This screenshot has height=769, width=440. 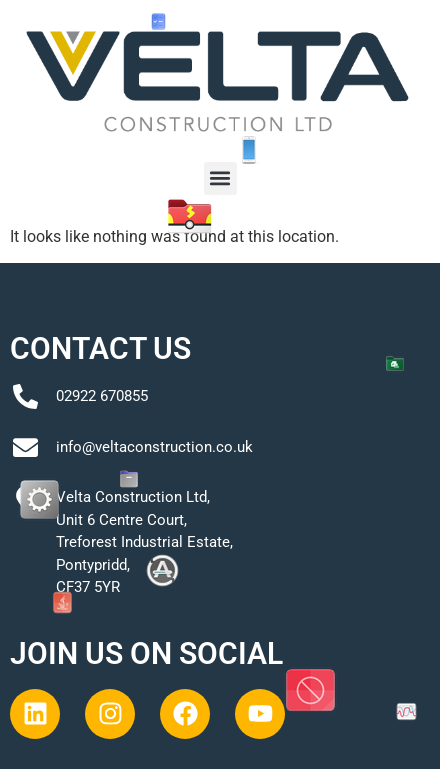 I want to click on open folder containing microsoft project files, so click(x=395, y=364).